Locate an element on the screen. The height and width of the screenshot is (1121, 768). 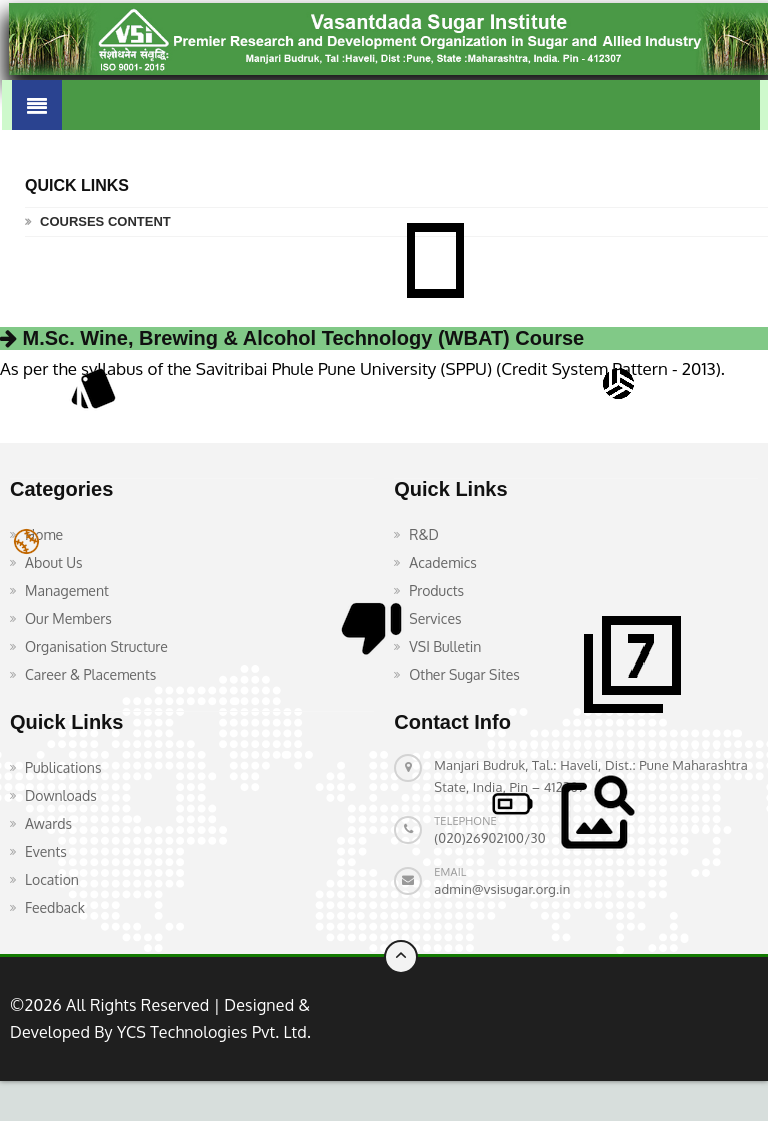
apply or change visual styles is located at coordinates (94, 388).